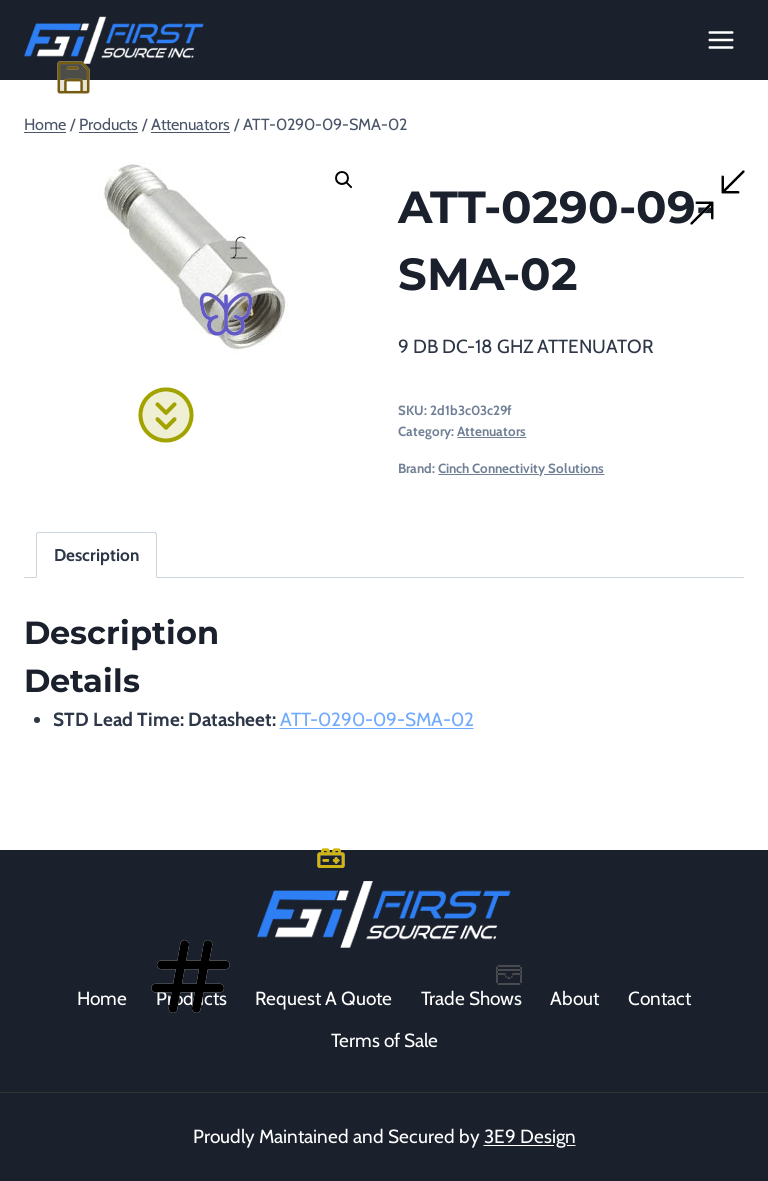 The image size is (768, 1181). I want to click on save current file or document, so click(73, 77).